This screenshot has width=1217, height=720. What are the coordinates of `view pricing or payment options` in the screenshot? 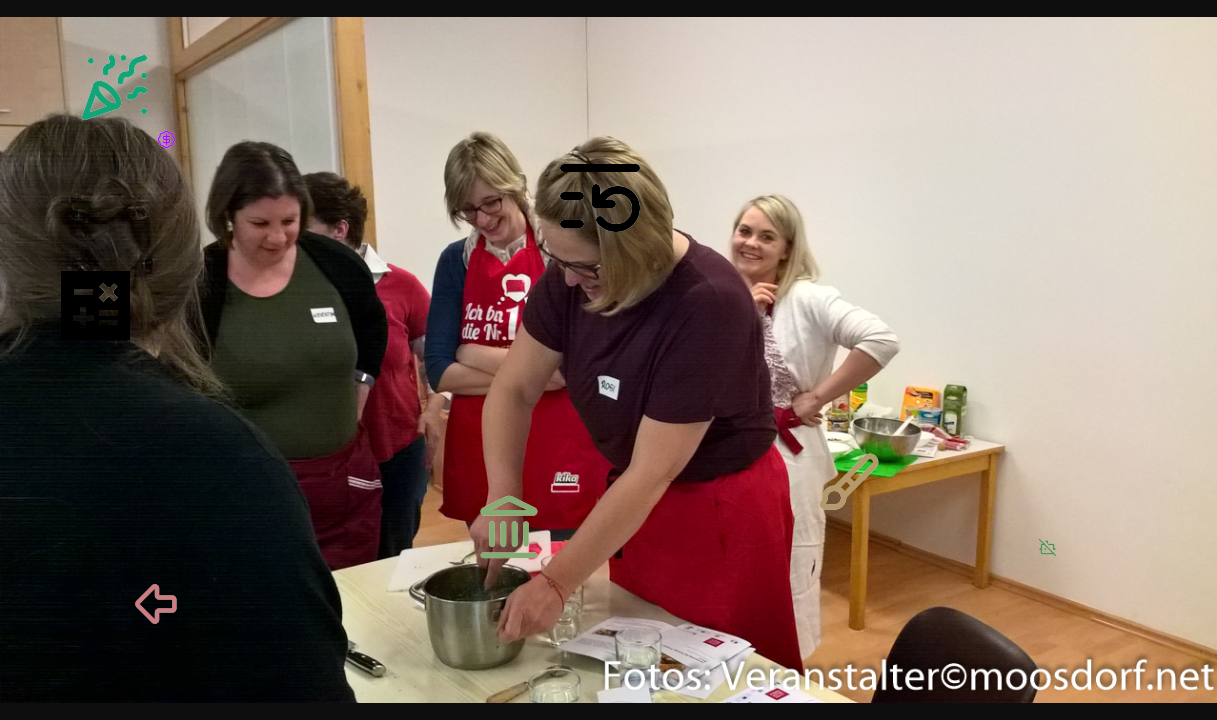 It's located at (166, 139).